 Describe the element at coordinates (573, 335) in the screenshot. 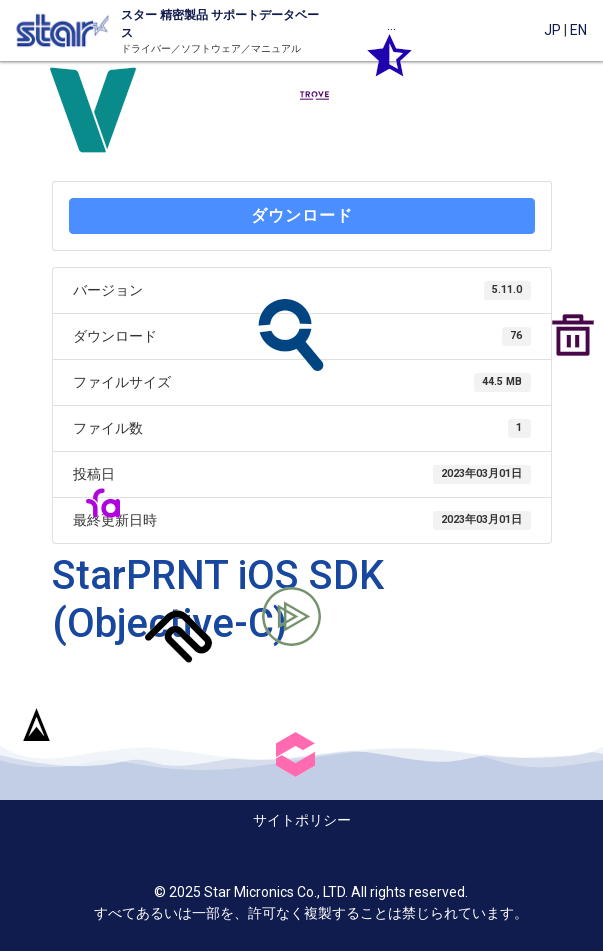

I see `delete selected item` at that location.